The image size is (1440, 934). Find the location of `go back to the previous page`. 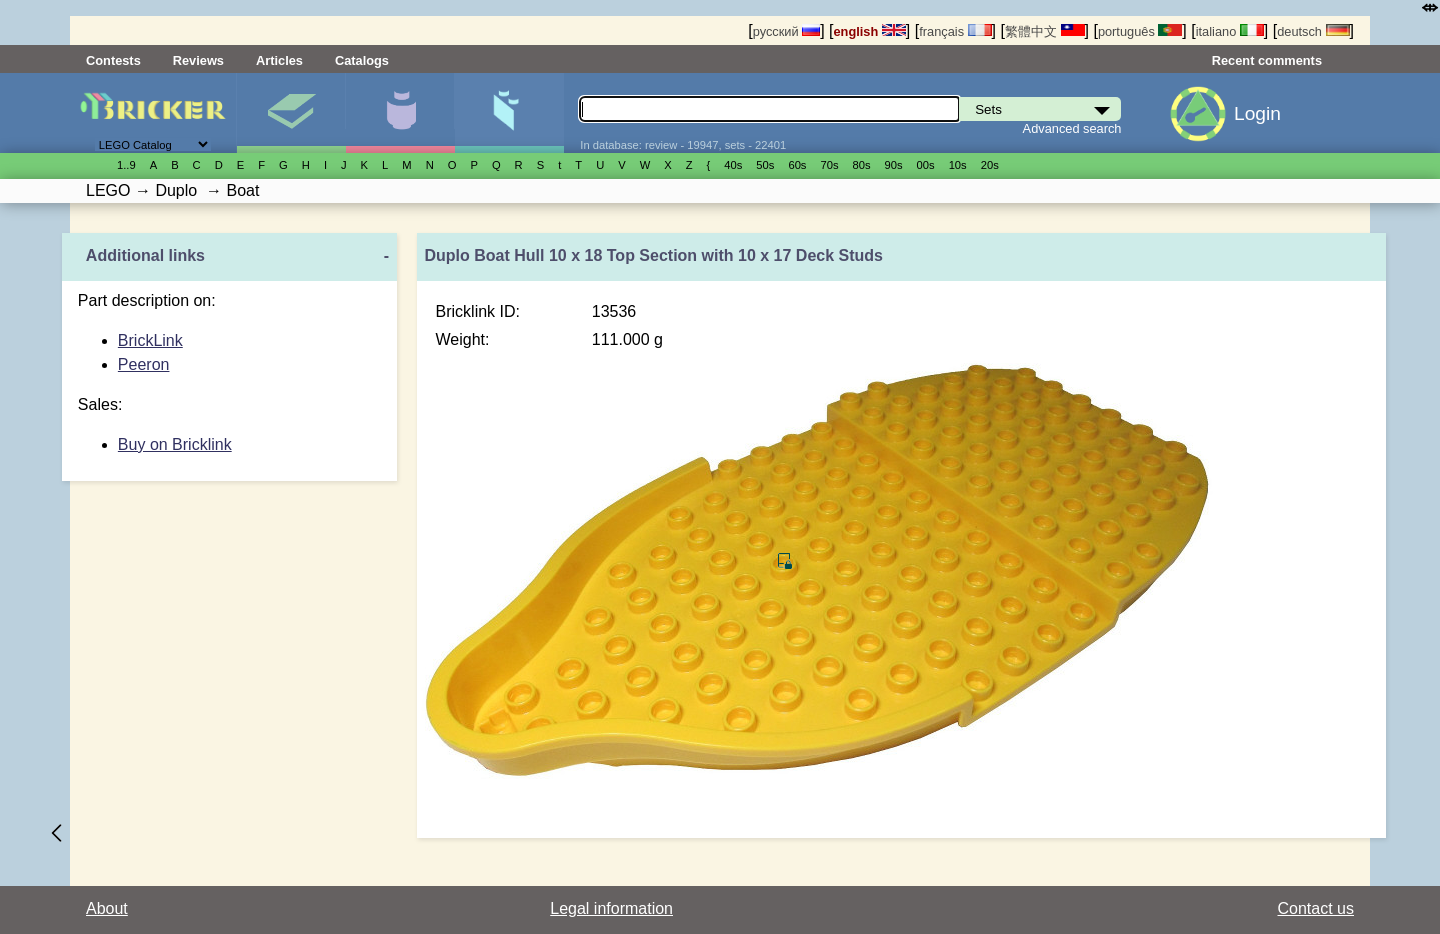

go back to the previous page is located at coordinates (57, 833).